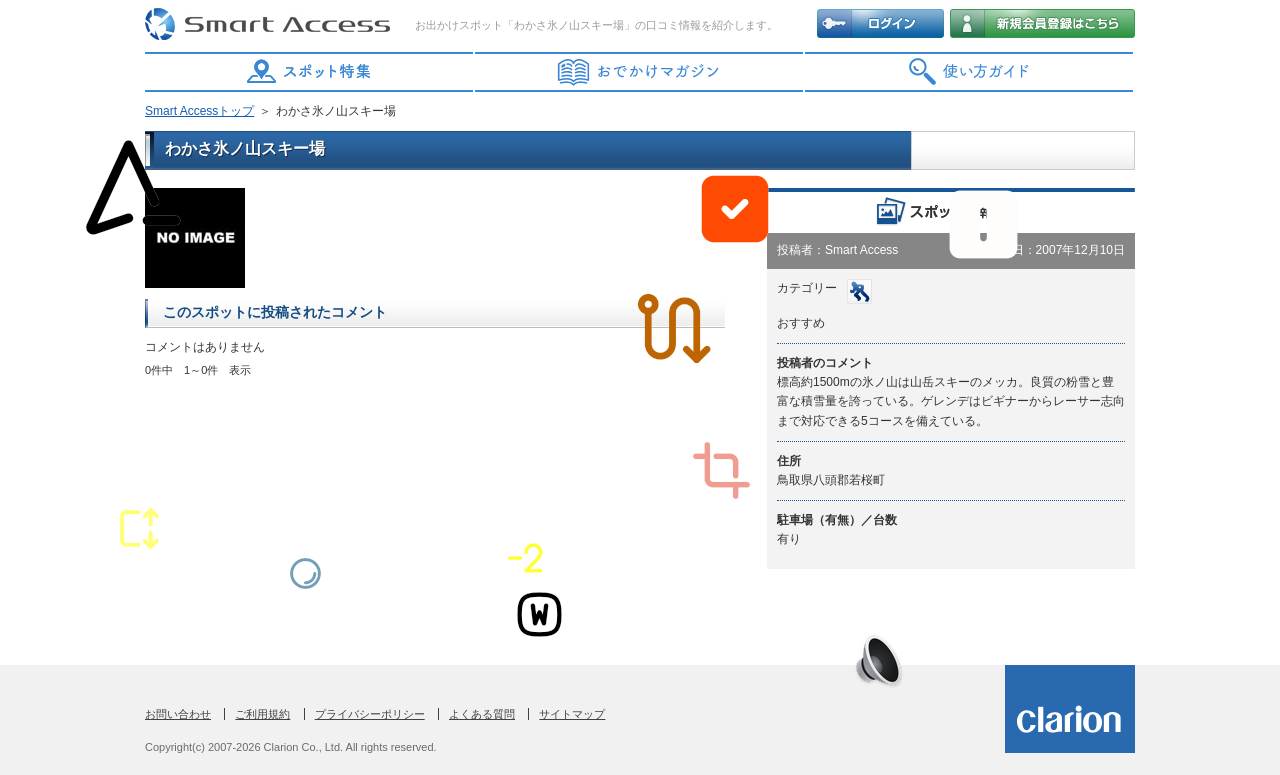 The height and width of the screenshot is (775, 1280). What do you see at coordinates (138, 528) in the screenshot?
I see `auto-fit content to available height` at bounding box center [138, 528].